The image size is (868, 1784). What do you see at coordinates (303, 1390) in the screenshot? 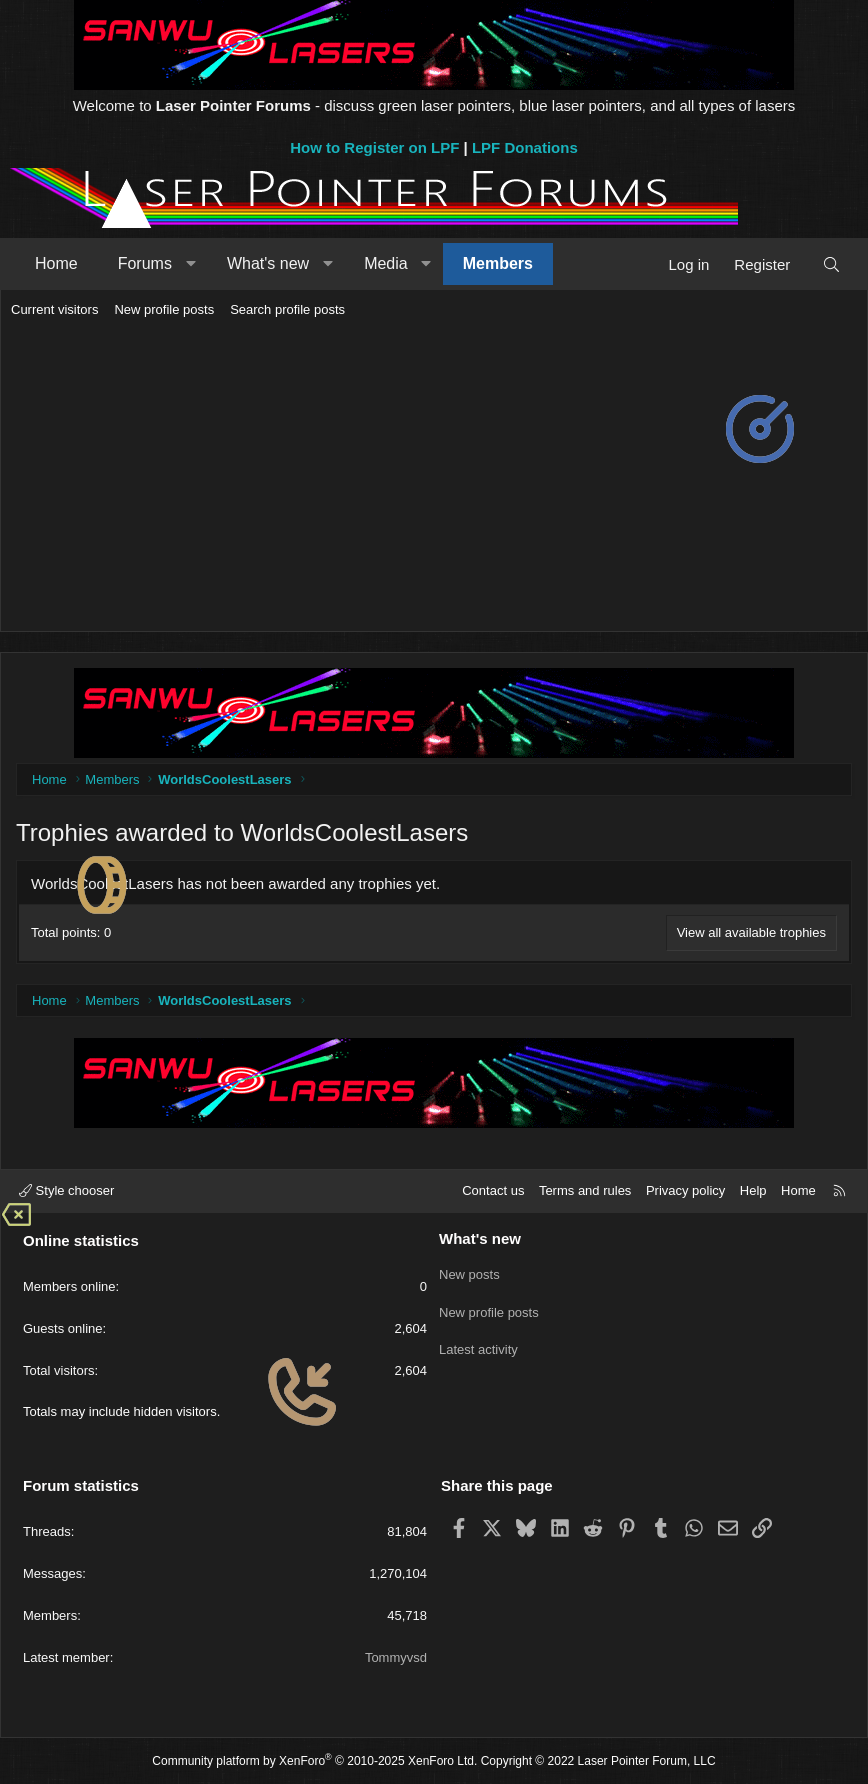
I see `incoming call notification` at bounding box center [303, 1390].